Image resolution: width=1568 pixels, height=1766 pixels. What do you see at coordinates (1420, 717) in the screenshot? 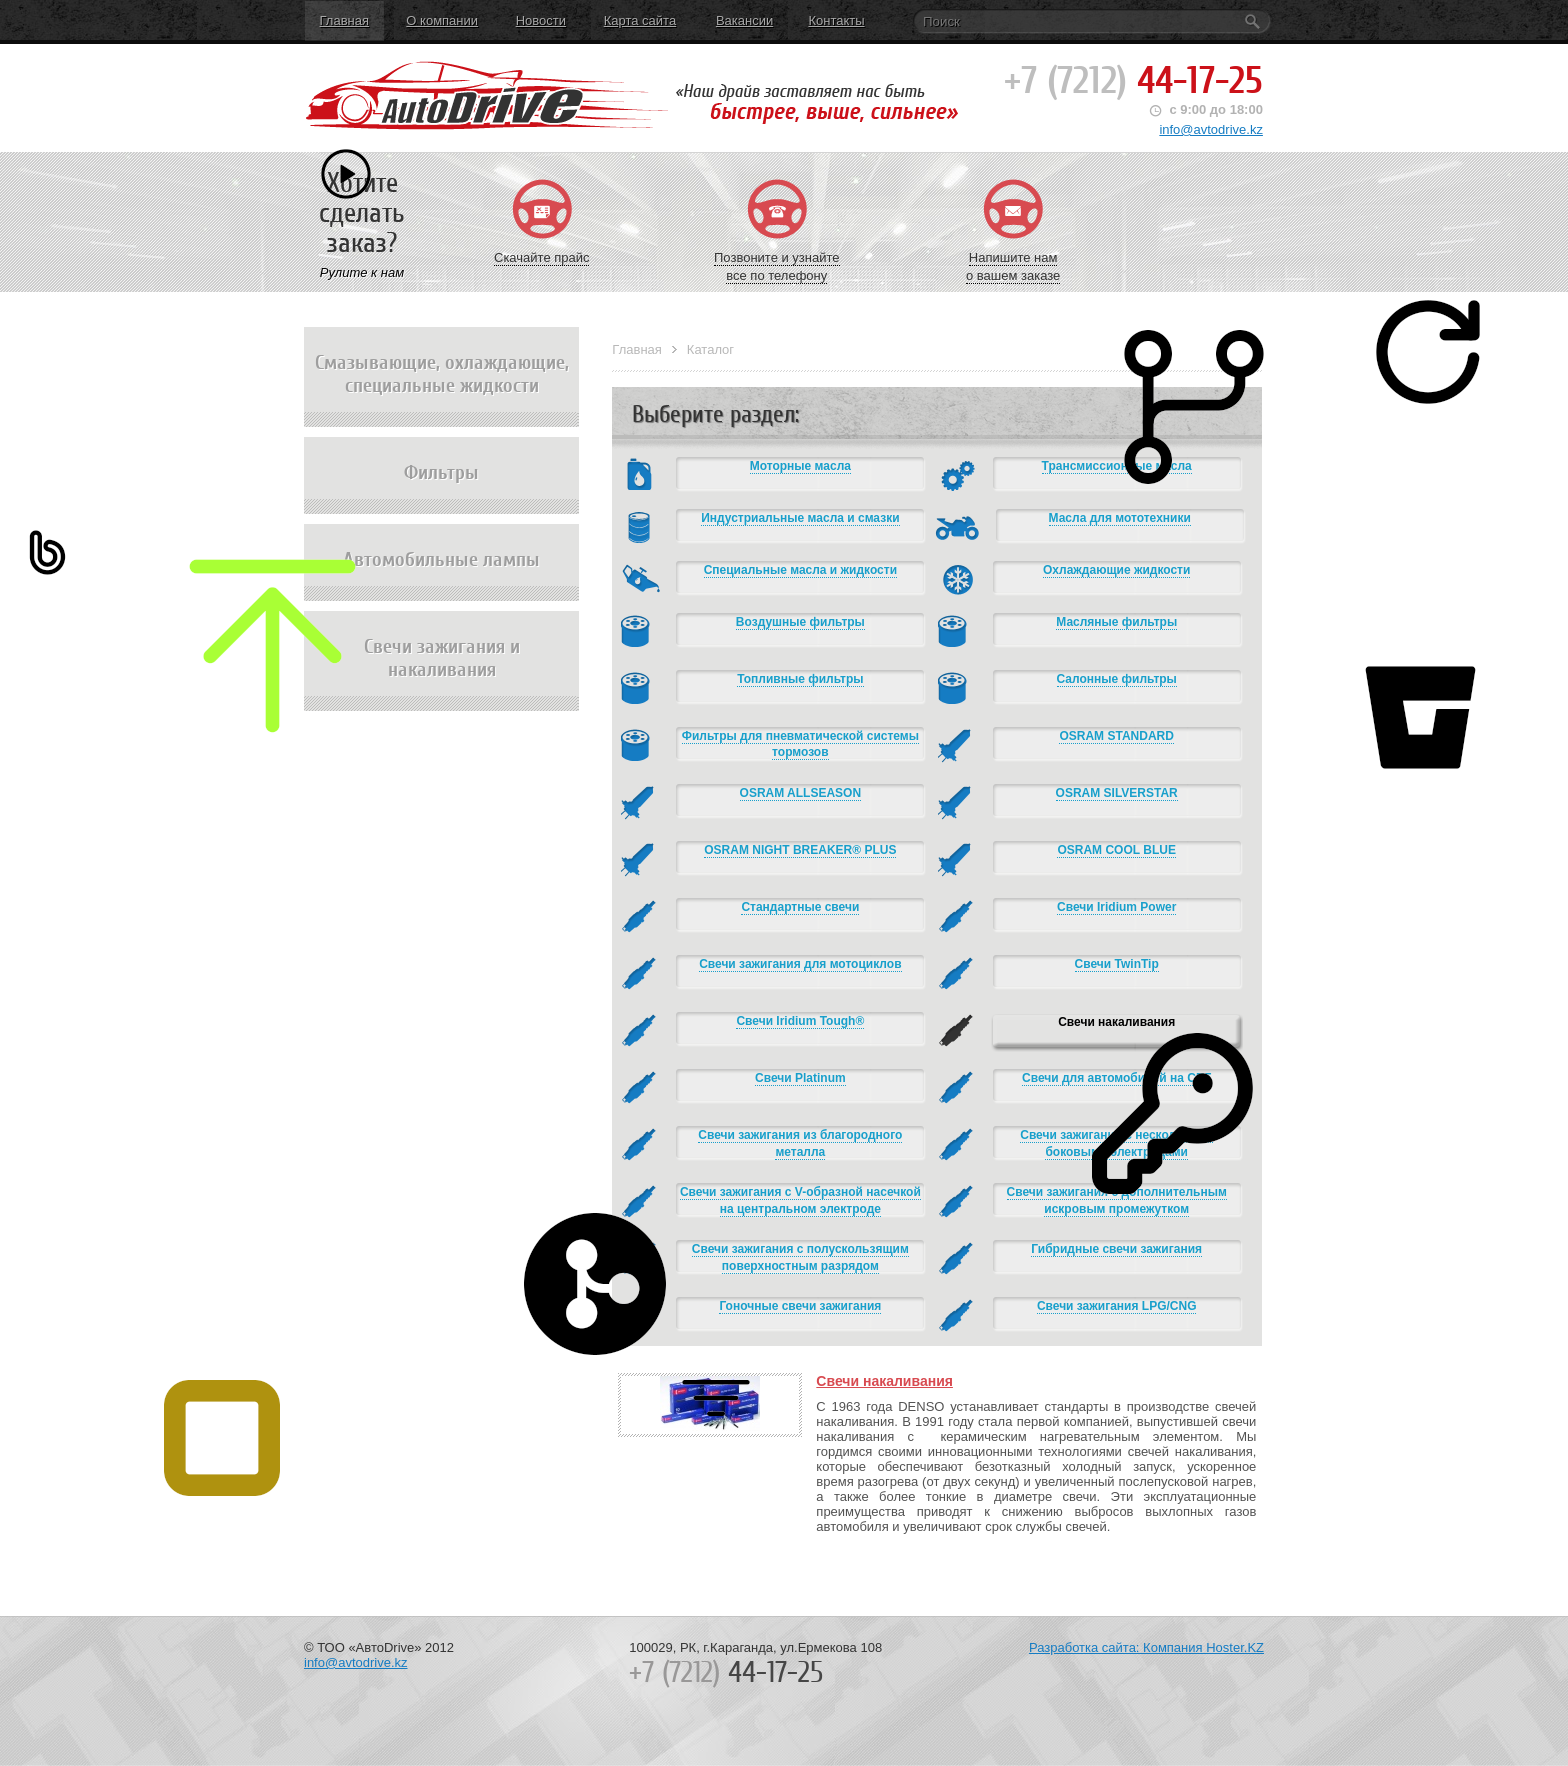
I see `link to Bitbucket repository` at bounding box center [1420, 717].